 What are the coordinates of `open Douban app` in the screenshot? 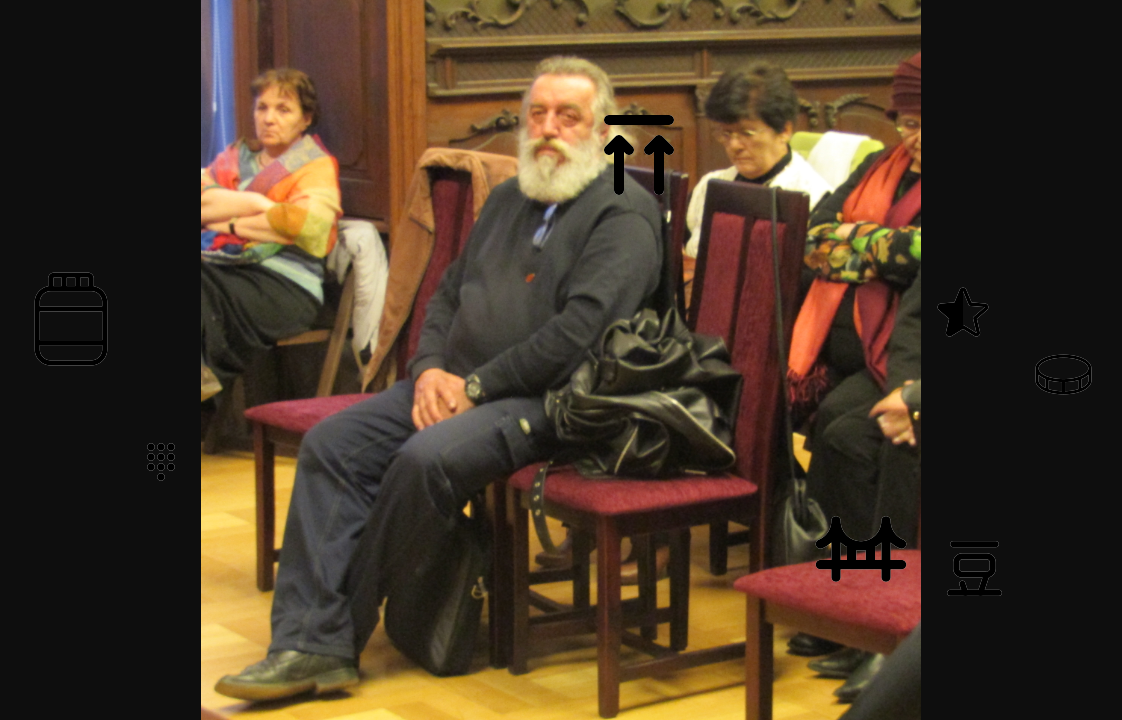 It's located at (974, 568).